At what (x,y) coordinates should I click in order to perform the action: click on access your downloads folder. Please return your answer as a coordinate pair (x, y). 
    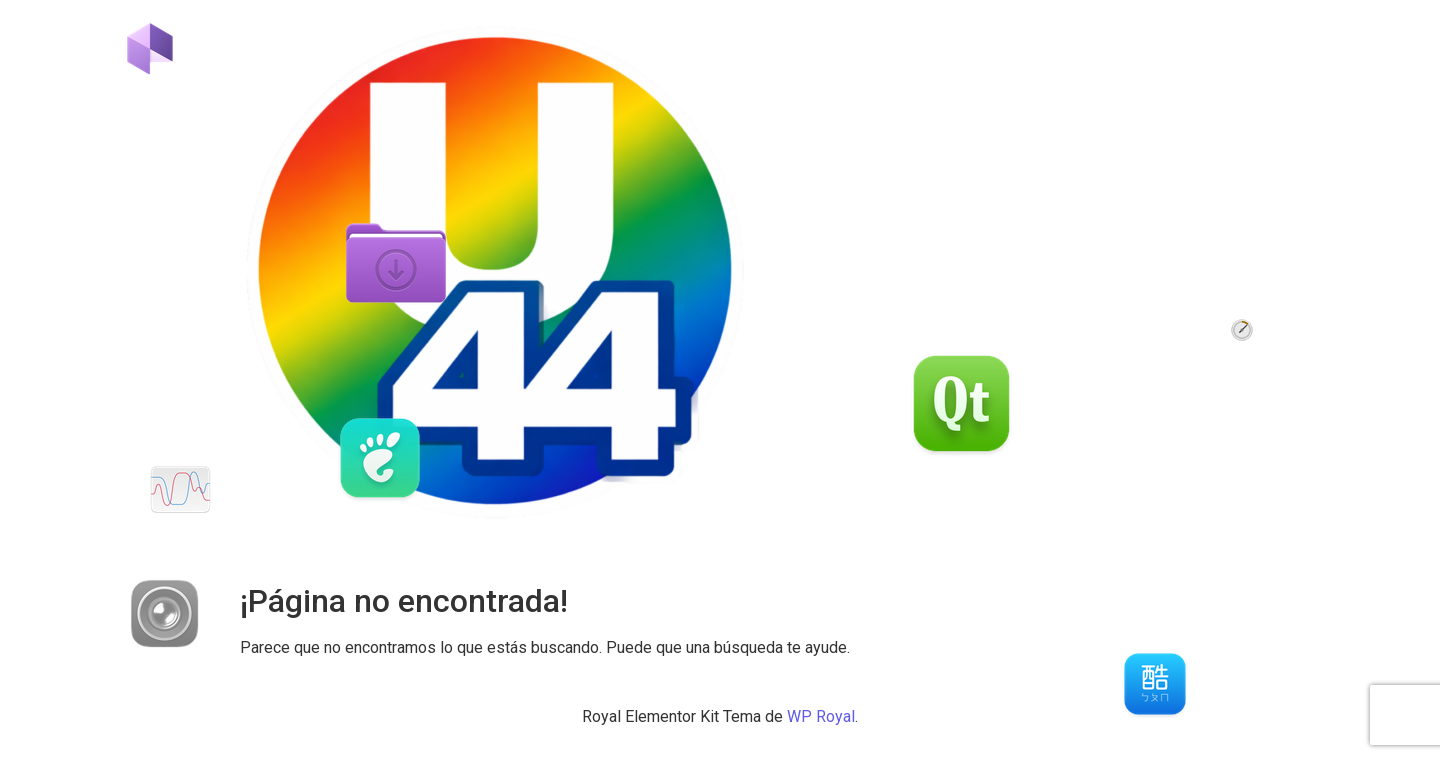
    Looking at the image, I should click on (396, 263).